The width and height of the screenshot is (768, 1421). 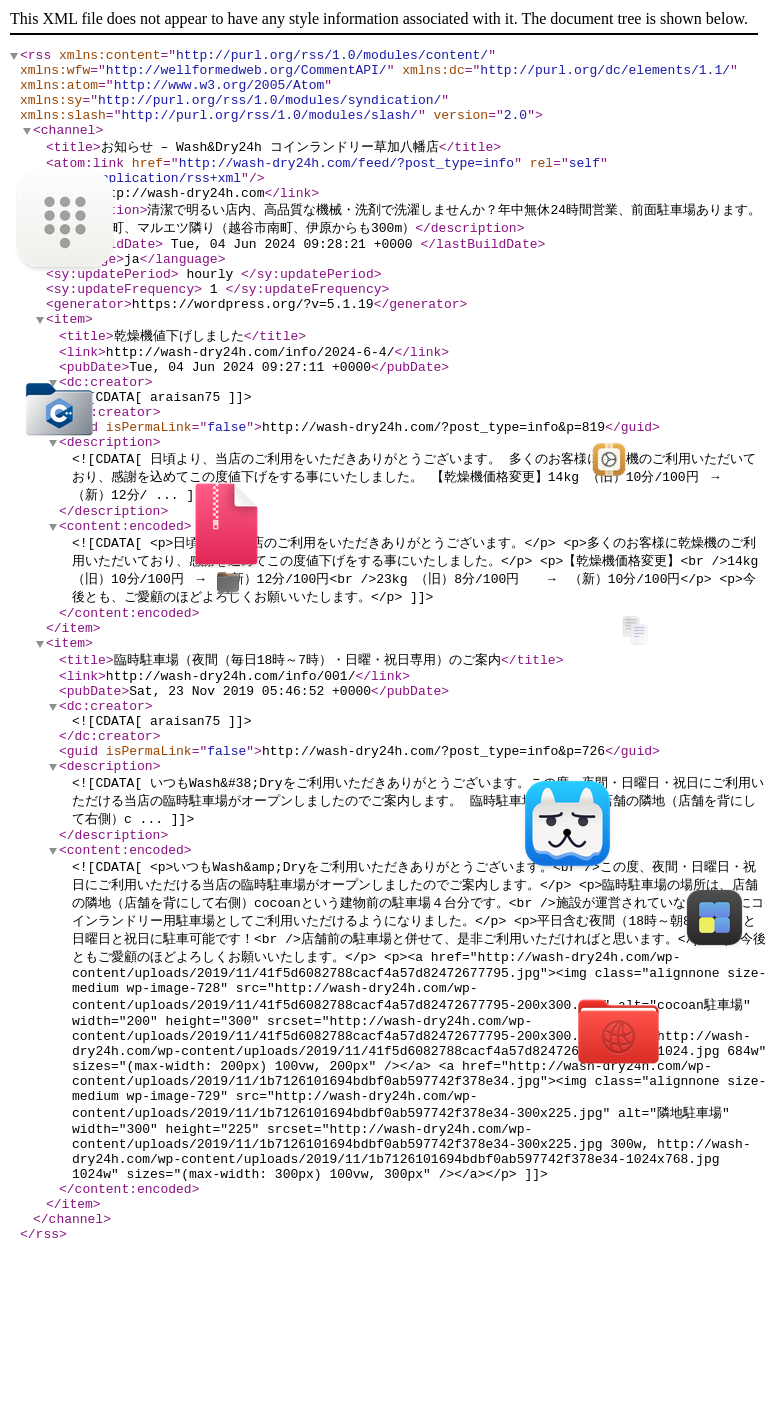 I want to click on launch swell foop puzzle game, so click(x=714, y=917).